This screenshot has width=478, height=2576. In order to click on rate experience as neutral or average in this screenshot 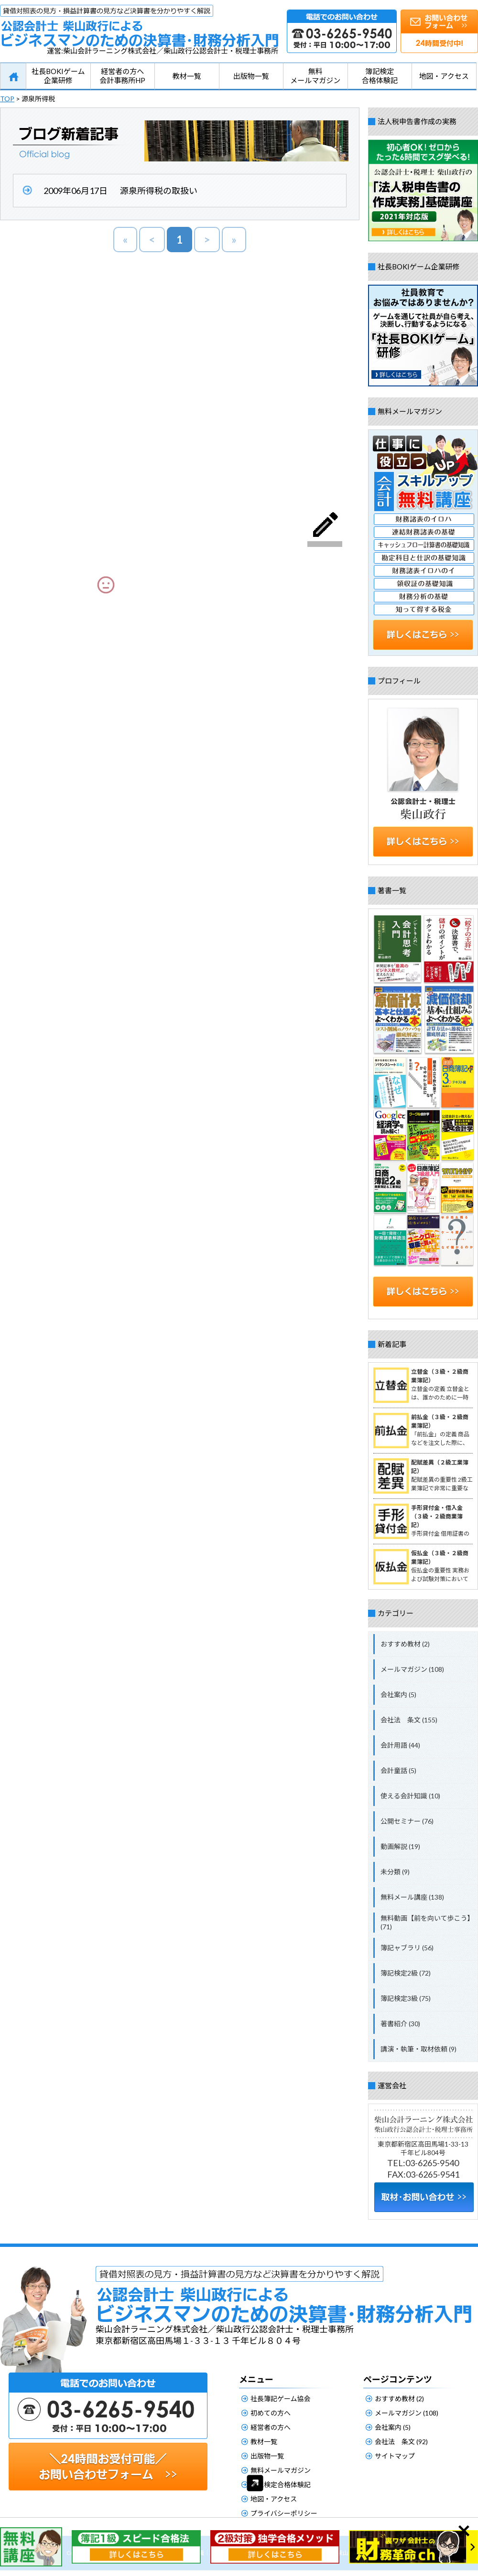, I will do `click(106, 585)`.